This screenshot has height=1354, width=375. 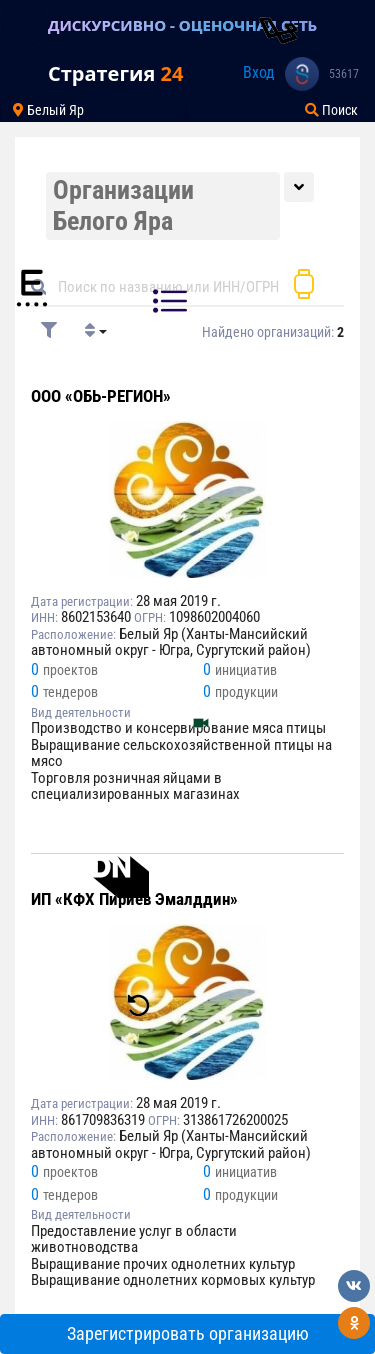 What do you see at coordinates (138, 1005) in the screenshot?
I see `undo the last action` at bounding box center [138, 1005].